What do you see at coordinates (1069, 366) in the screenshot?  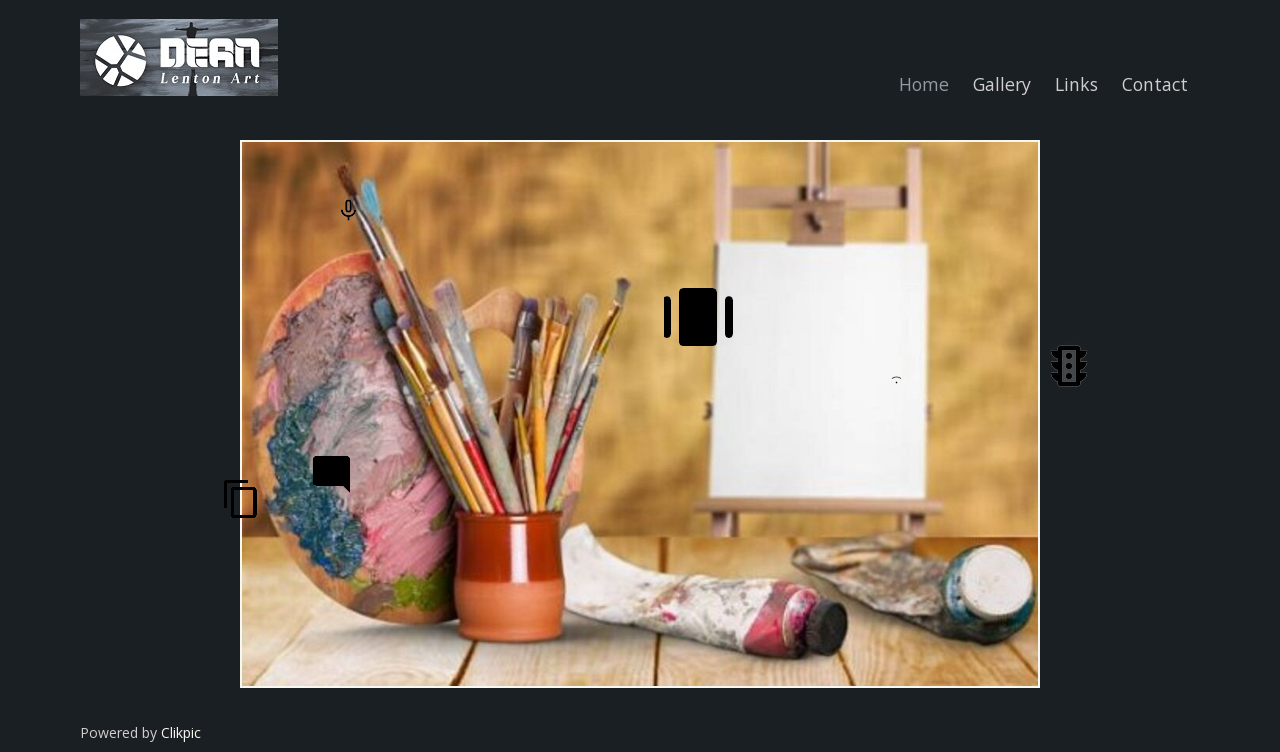 I see `view traffic conditions on map` at bounding box center [1069, 366].